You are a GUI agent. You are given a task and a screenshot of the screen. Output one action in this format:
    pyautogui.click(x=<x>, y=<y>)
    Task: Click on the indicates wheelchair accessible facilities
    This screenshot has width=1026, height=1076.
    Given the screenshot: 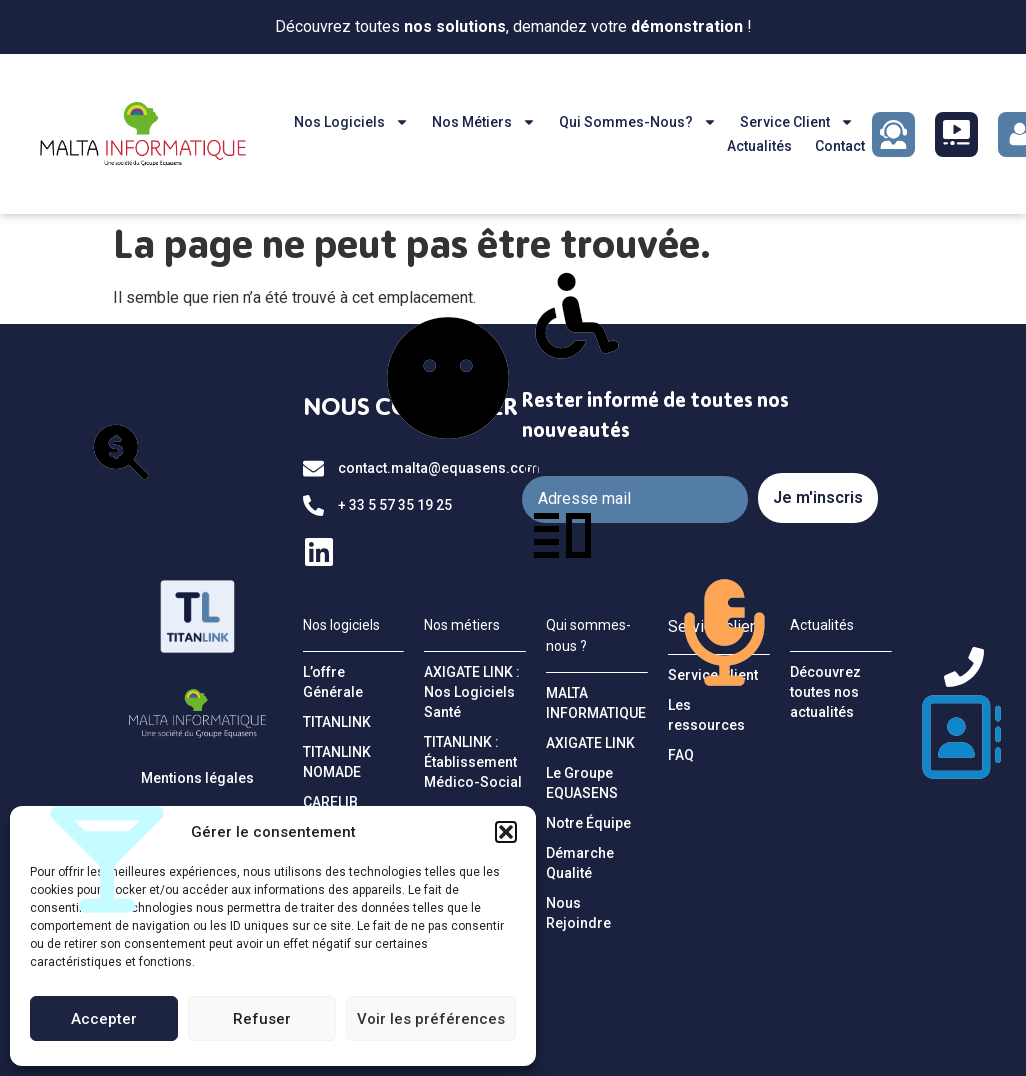 What is the action you would take?
    pyautogui.click(x=577, y=317)
    